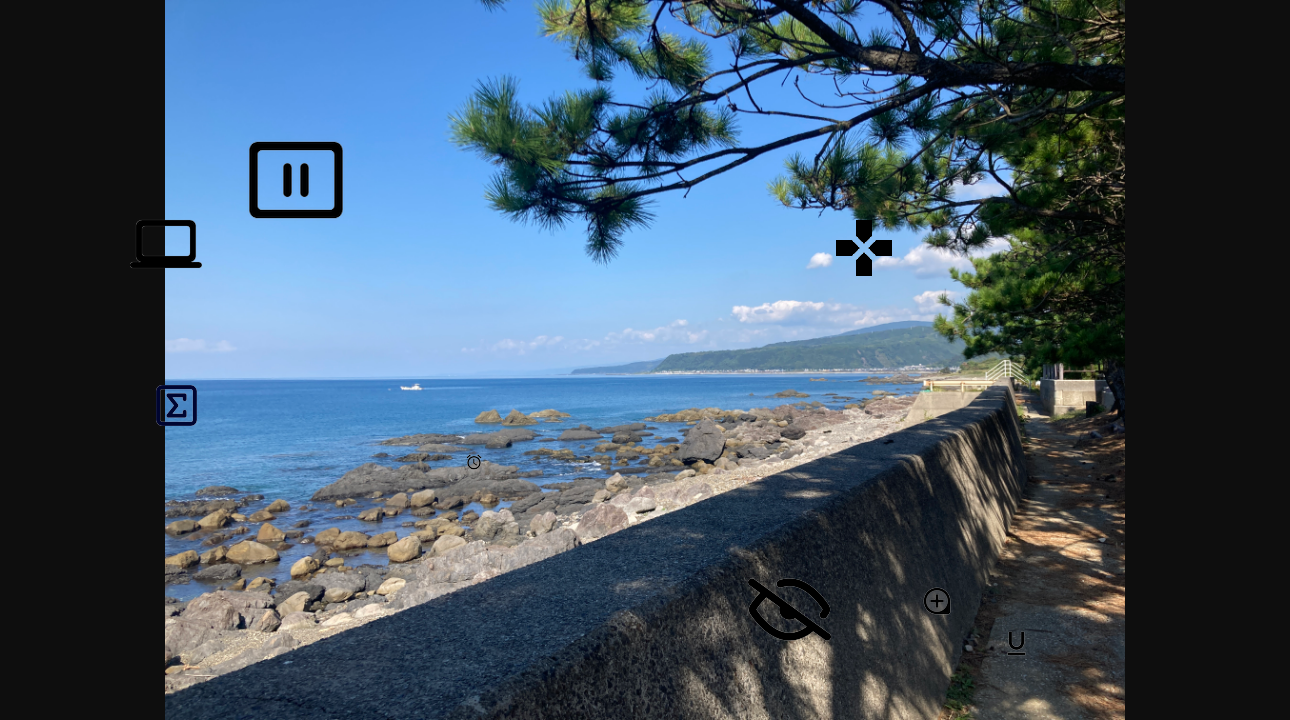 Image resolution: width=1290 pixels, height=720 pixels. Describe the element at coordinates (166, 244) in the screenshot. I see `access desktop or computer settings` at that location.